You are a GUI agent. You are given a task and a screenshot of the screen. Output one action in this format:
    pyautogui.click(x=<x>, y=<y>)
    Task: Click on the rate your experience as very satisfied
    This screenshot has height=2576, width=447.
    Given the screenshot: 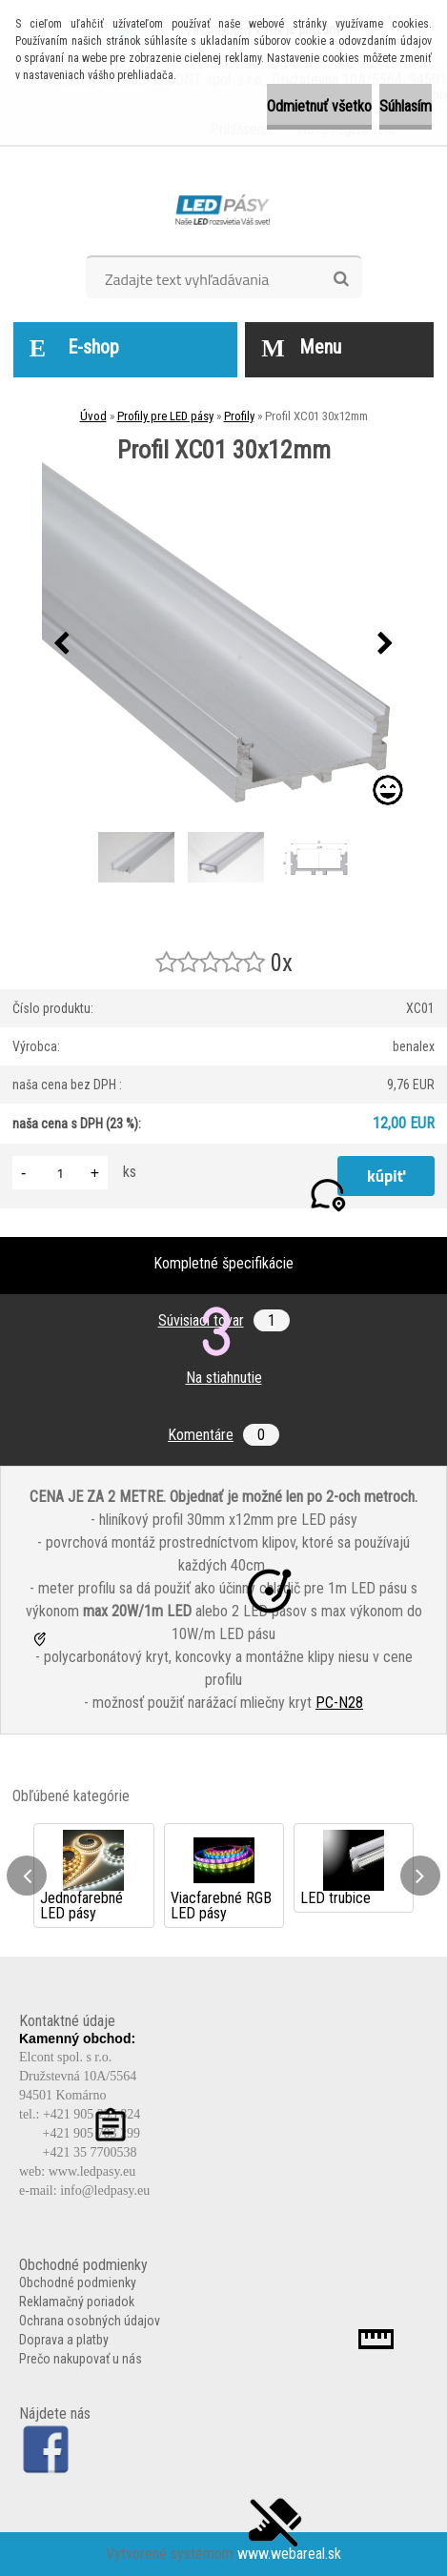 What is the action you would take?
    pyautogui.click(x=388, y=790)
    